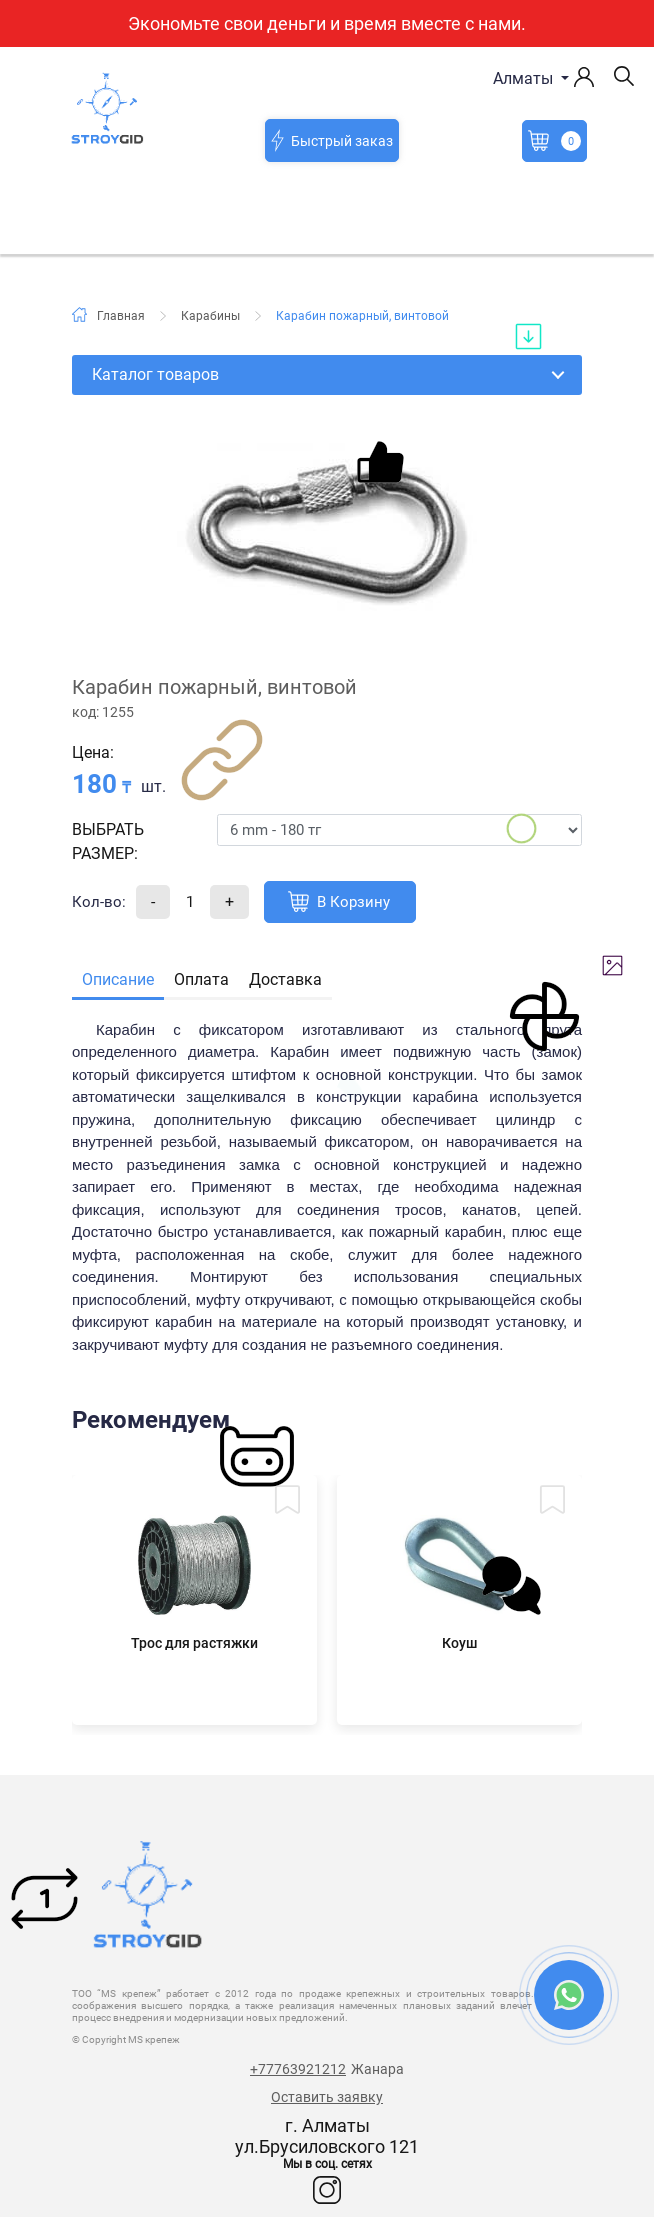 This screenshot has width=654, height=2217. What do you see at coordinates (222, 760) in the screenshot?
I see `copy or share a link` at bounding box center [222, 760].